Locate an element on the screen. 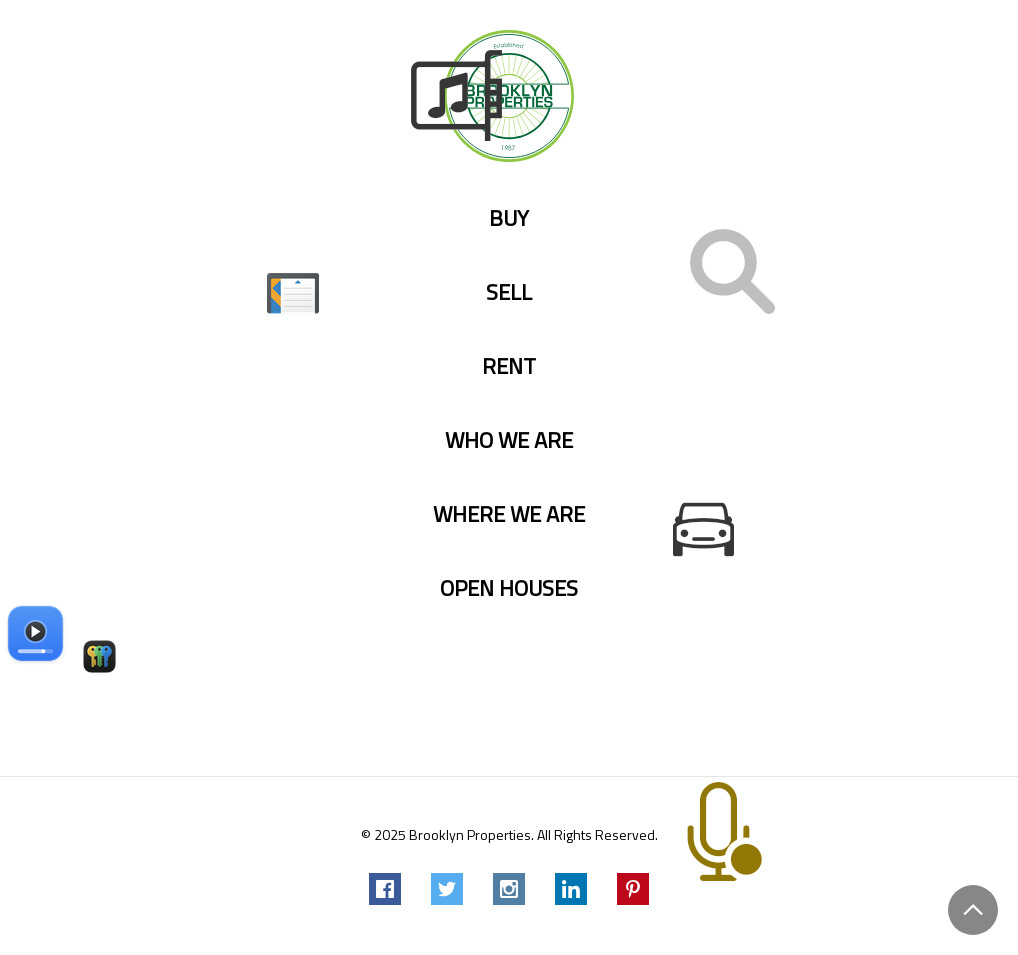  open sound recorder app is located at coordinates (718, 831).